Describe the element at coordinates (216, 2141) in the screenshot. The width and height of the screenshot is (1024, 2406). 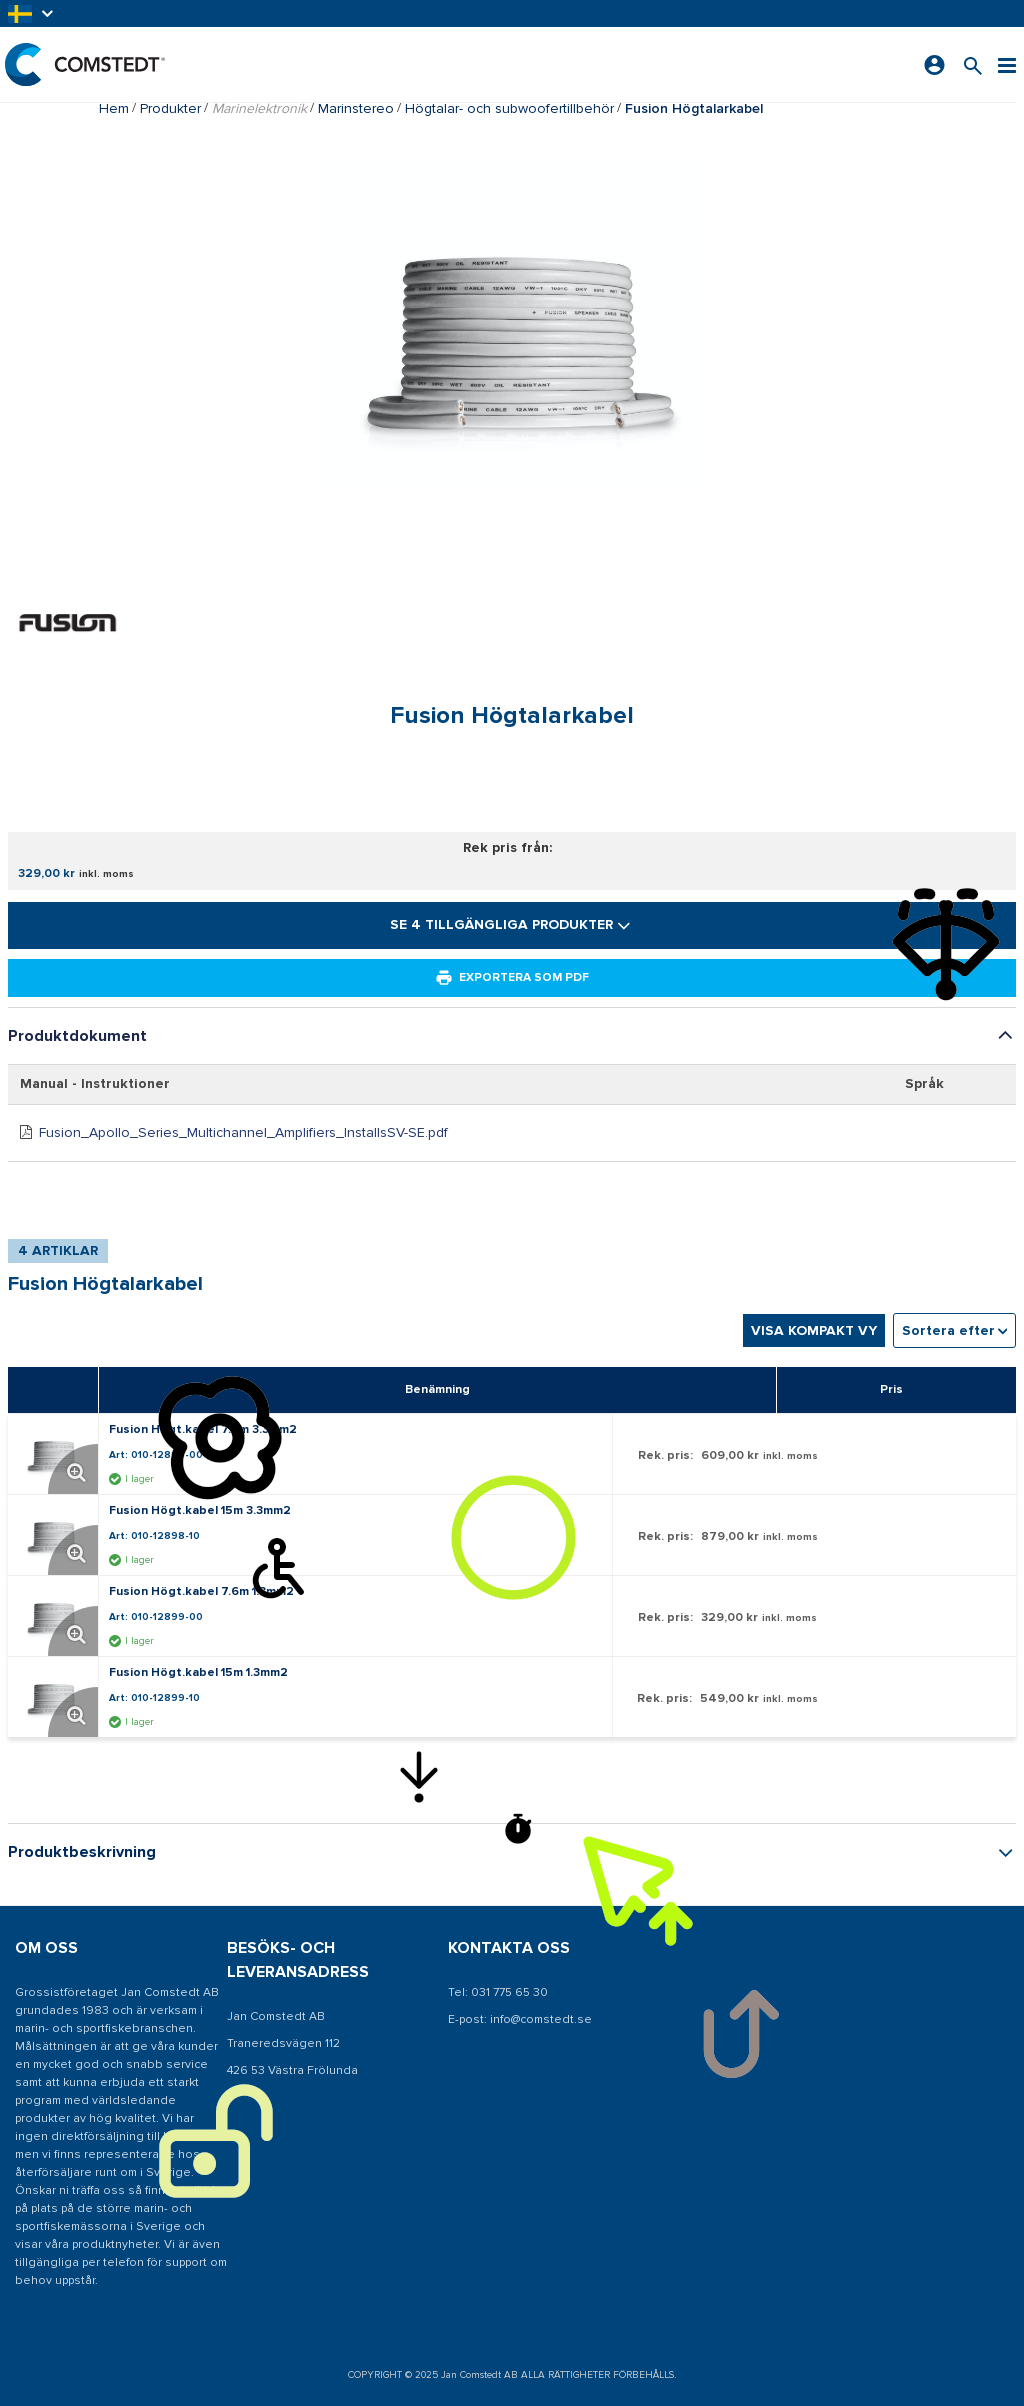
I see `unlocked or unsecured state` at that location.